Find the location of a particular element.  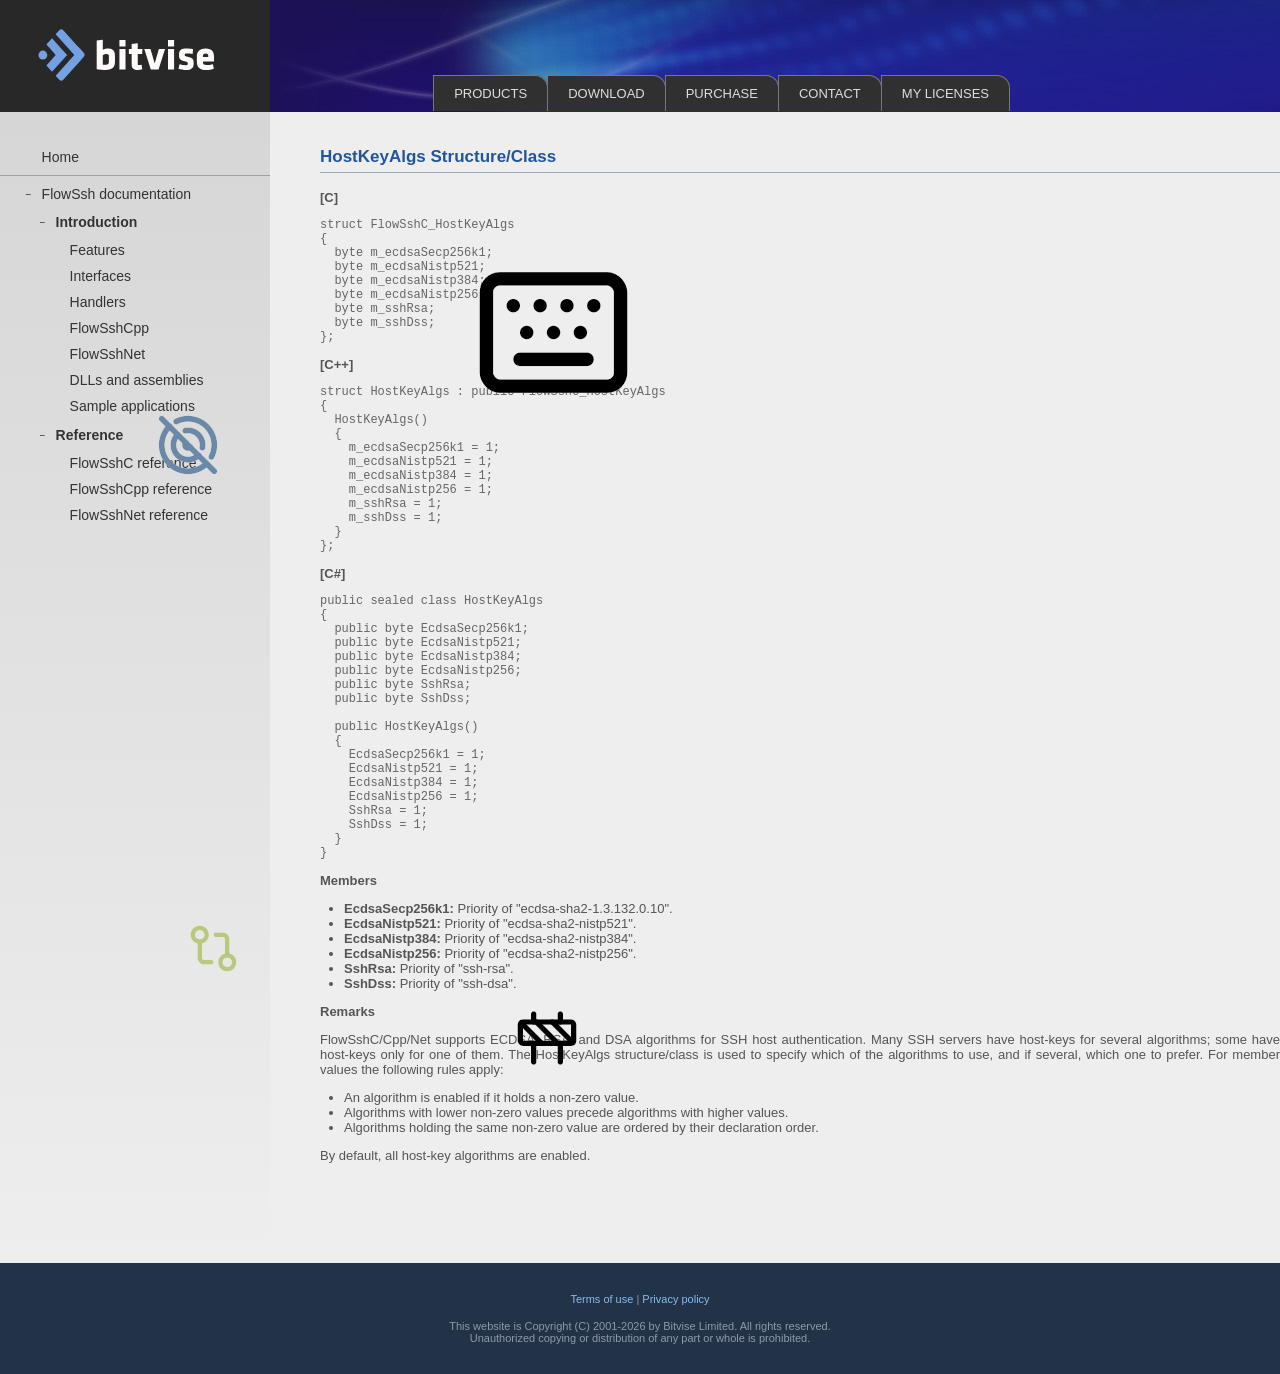

disable targeting or tracking is located at coordinates (188, 445).